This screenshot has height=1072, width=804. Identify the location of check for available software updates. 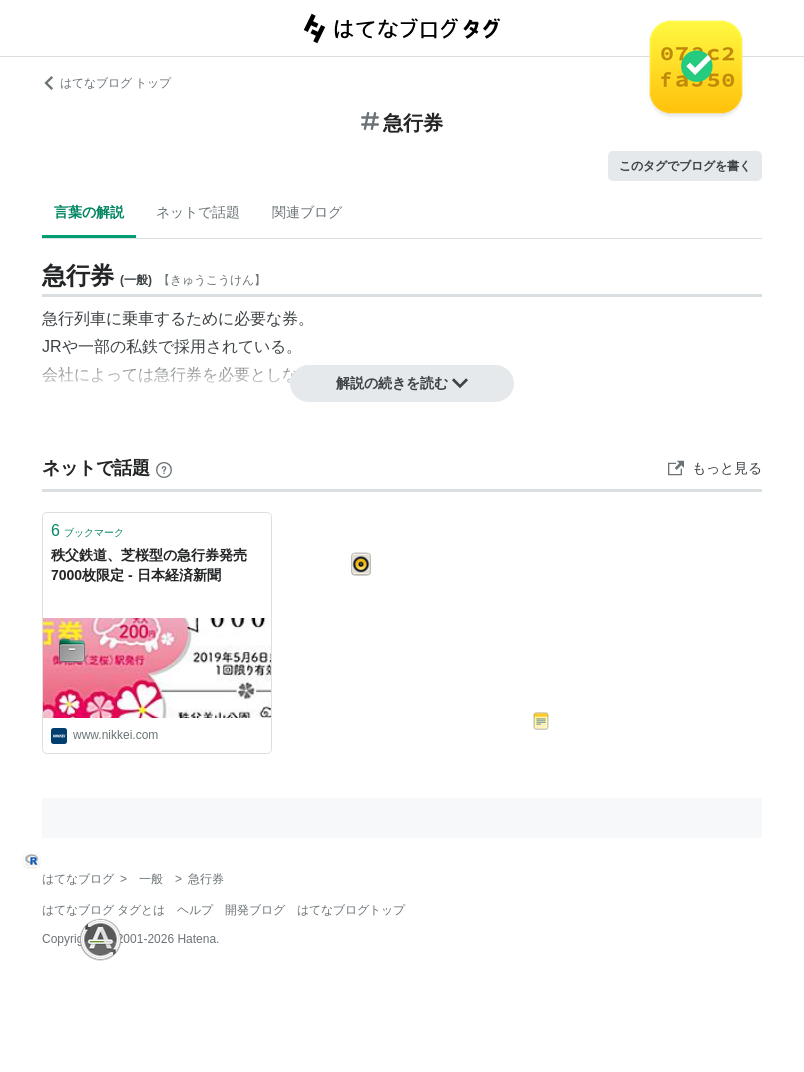
(100, 939).